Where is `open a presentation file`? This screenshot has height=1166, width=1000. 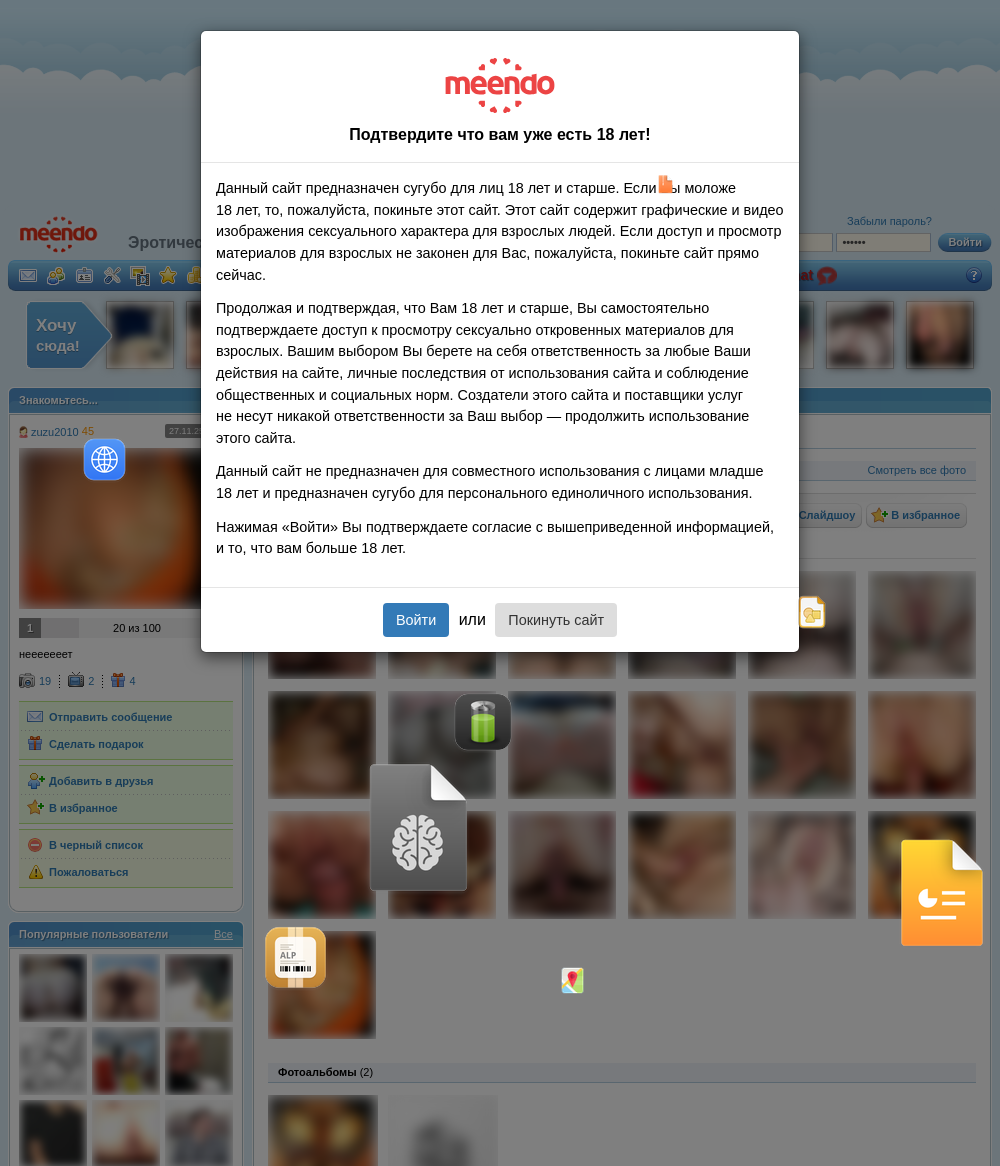 open a presentation file is located at coordinates (942, 895).